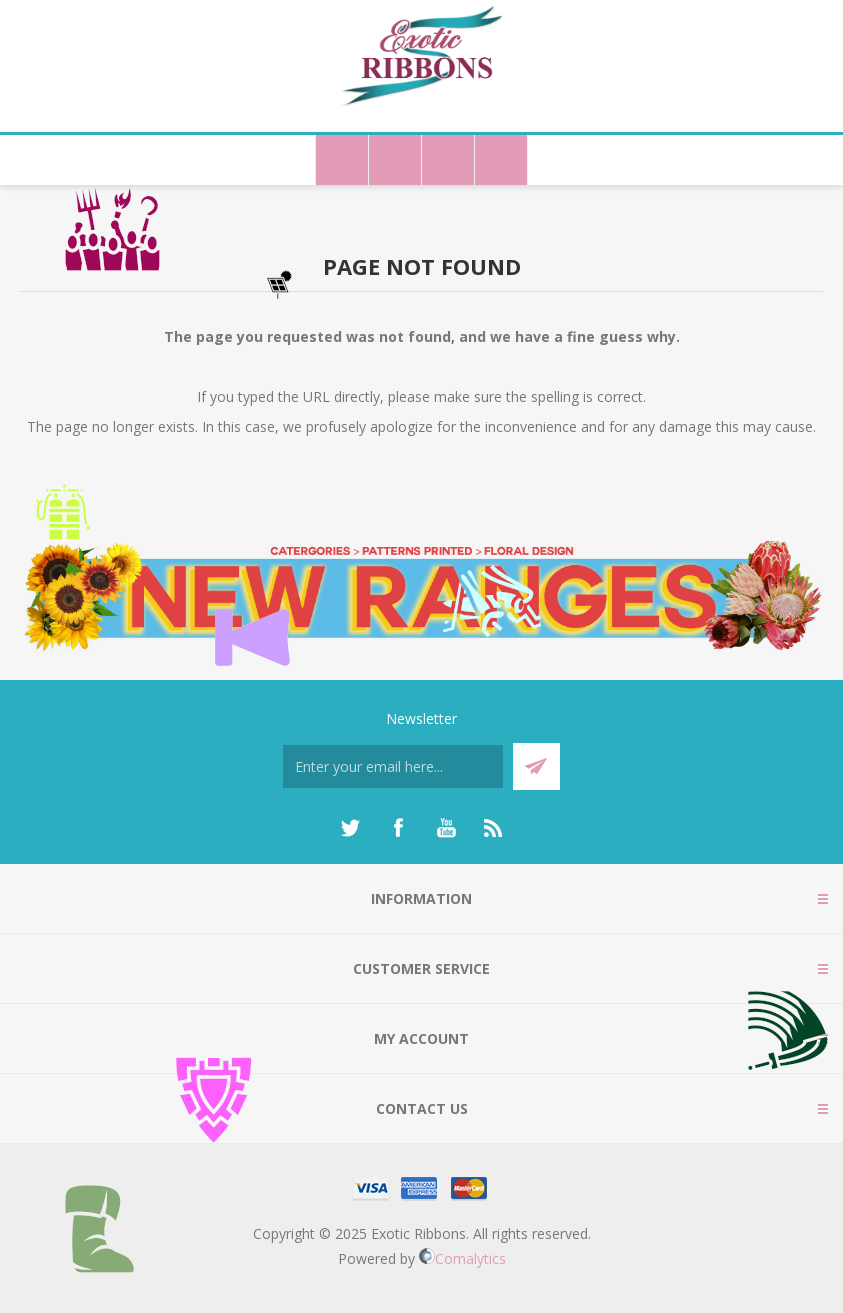  I want to click on cricket insect icon for nature or wildlife category, so click(492, 601).